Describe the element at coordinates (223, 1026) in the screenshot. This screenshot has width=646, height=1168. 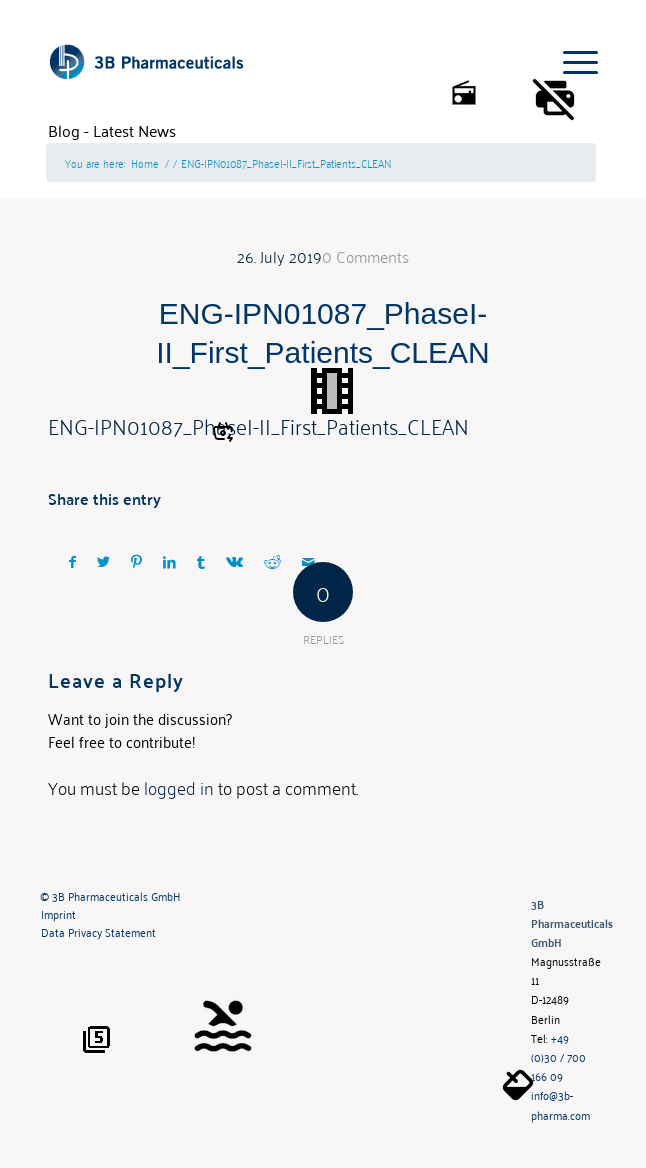
I see `view pool or swimming amenities` at that location.